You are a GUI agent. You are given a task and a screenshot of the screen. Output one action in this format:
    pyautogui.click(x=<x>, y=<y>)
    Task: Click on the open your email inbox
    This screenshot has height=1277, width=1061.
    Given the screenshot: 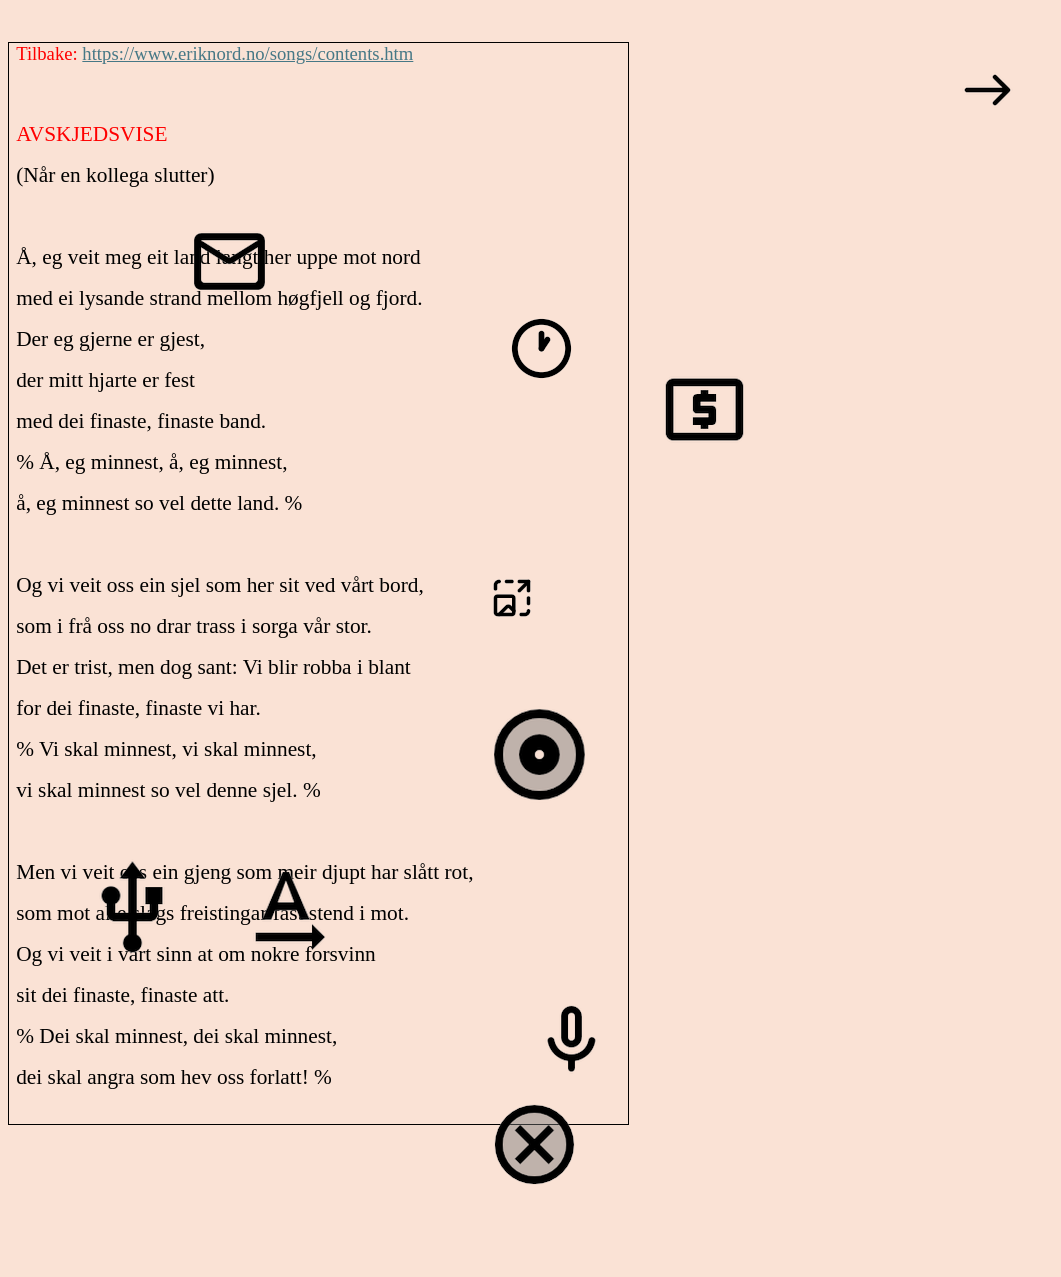 What is the action you would take?
    pyautogui.click(x=229, y=261)
    